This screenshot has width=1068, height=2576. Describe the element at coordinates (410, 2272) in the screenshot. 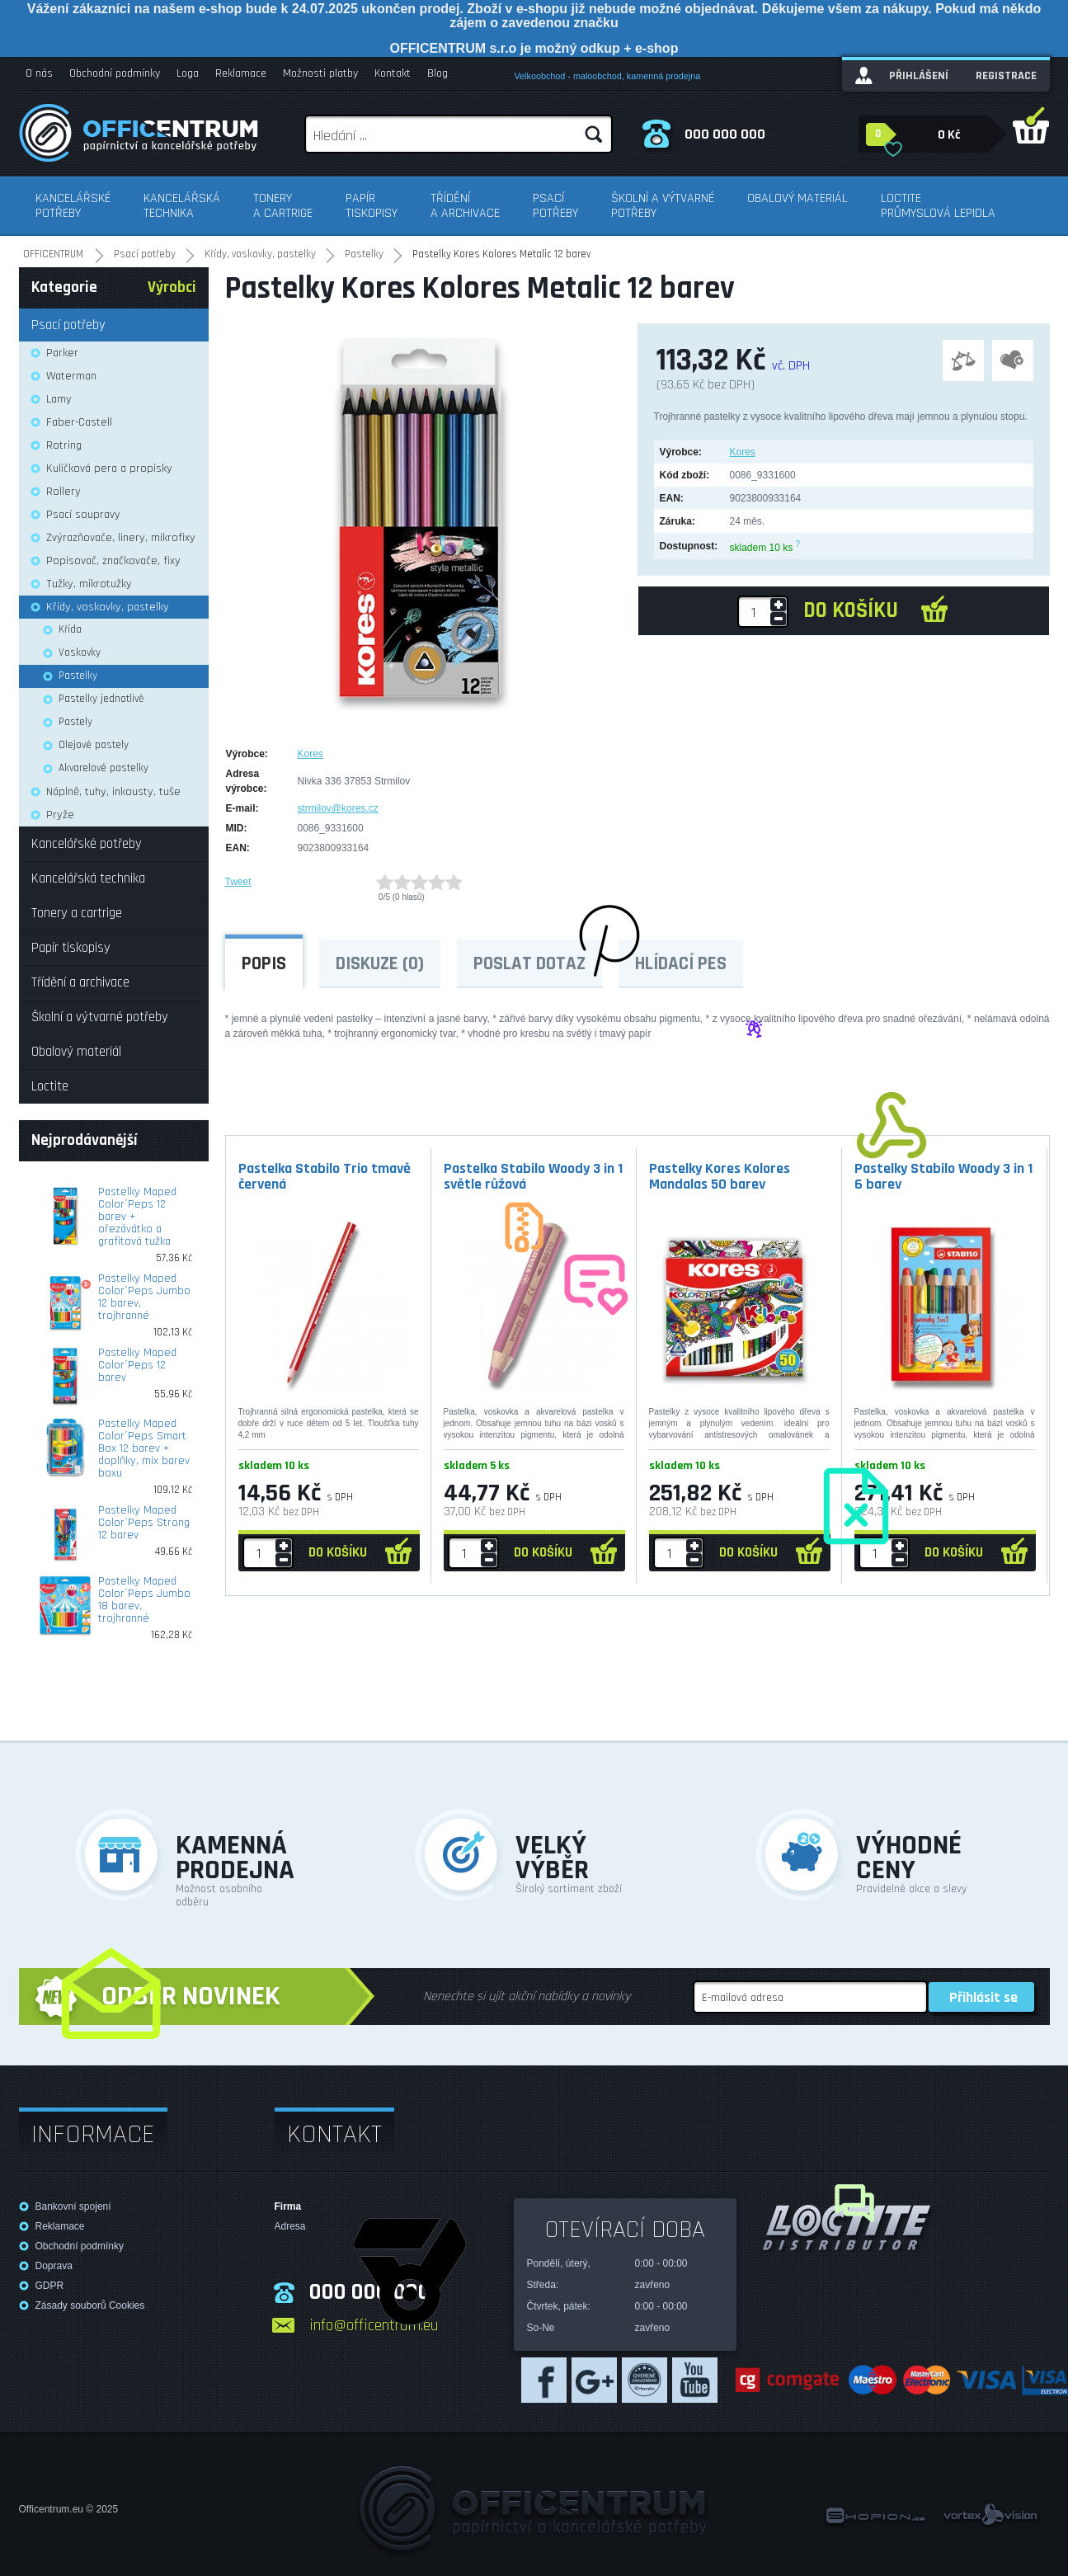

I see `view achievements or awards` at that location.